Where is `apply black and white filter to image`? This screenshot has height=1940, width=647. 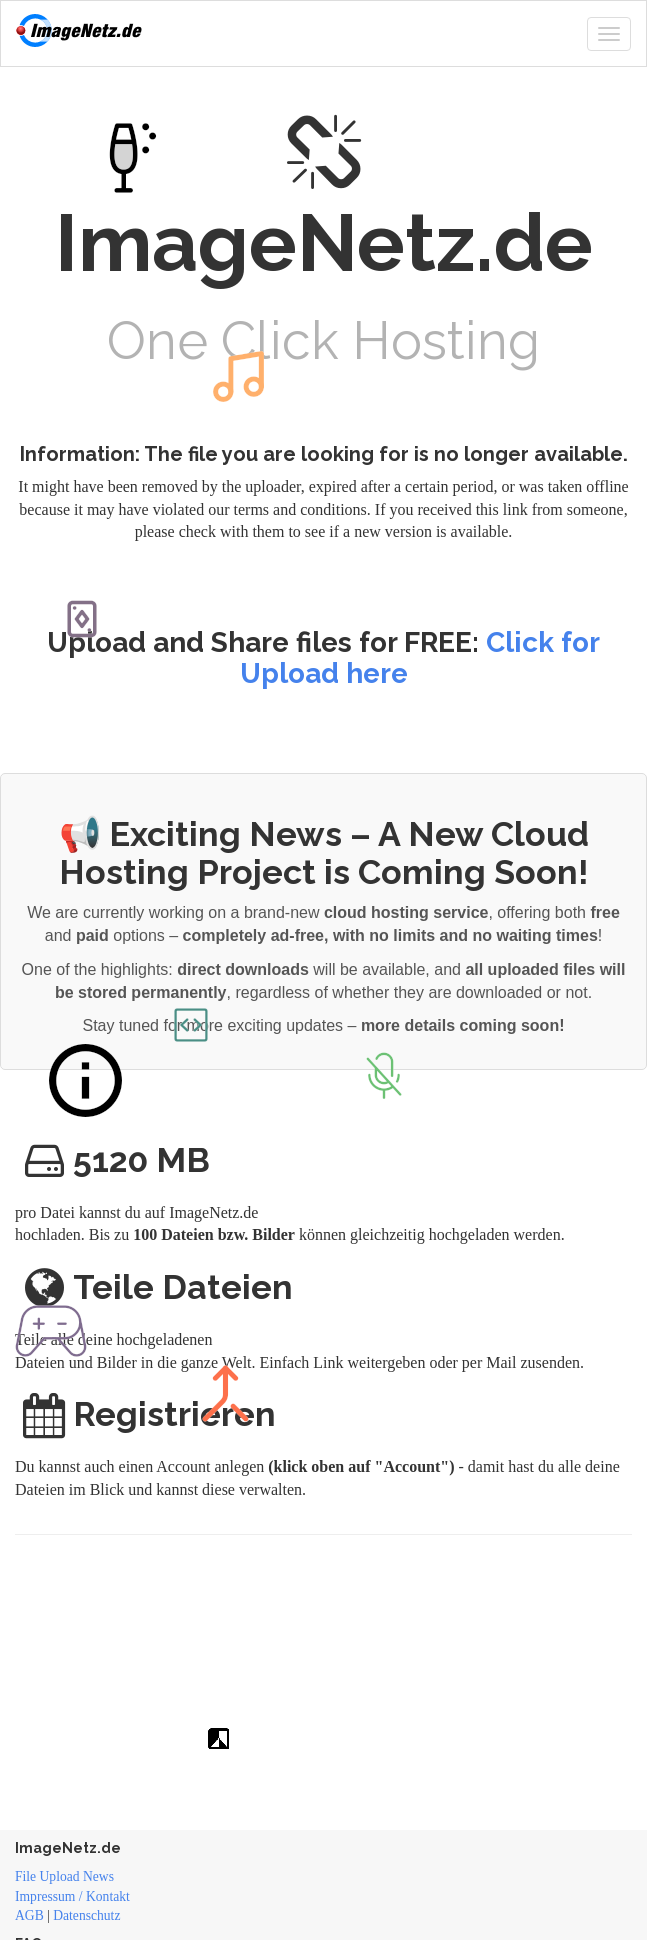 apply black and white filter to image is located at coordinates (219, 1739).